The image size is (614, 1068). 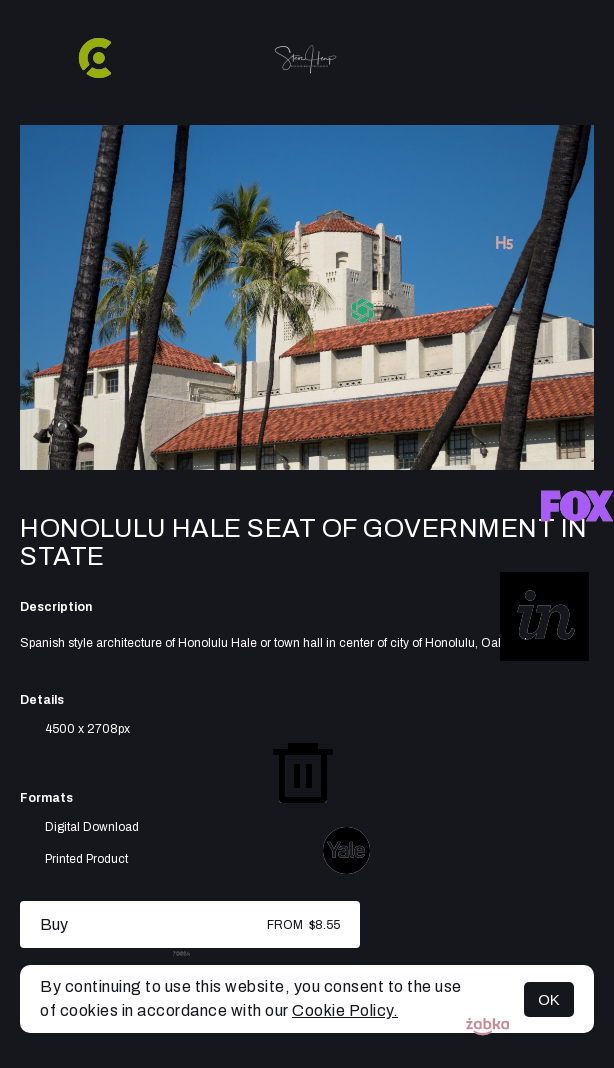 I want to click on fox broadcasting company logo, so click(x=577, y=506).